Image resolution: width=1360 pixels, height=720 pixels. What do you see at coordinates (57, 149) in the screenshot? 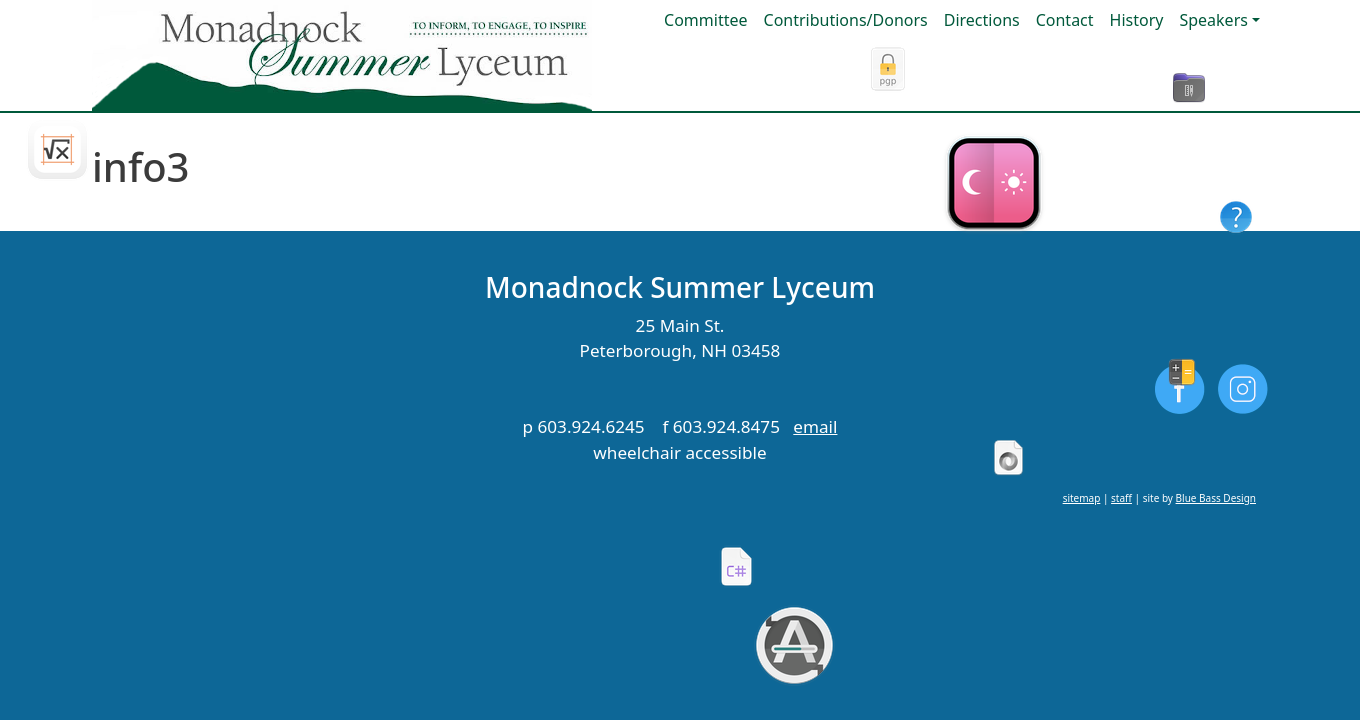
I see `open libreoffice math equation editor` at bounding box center [57, 149].